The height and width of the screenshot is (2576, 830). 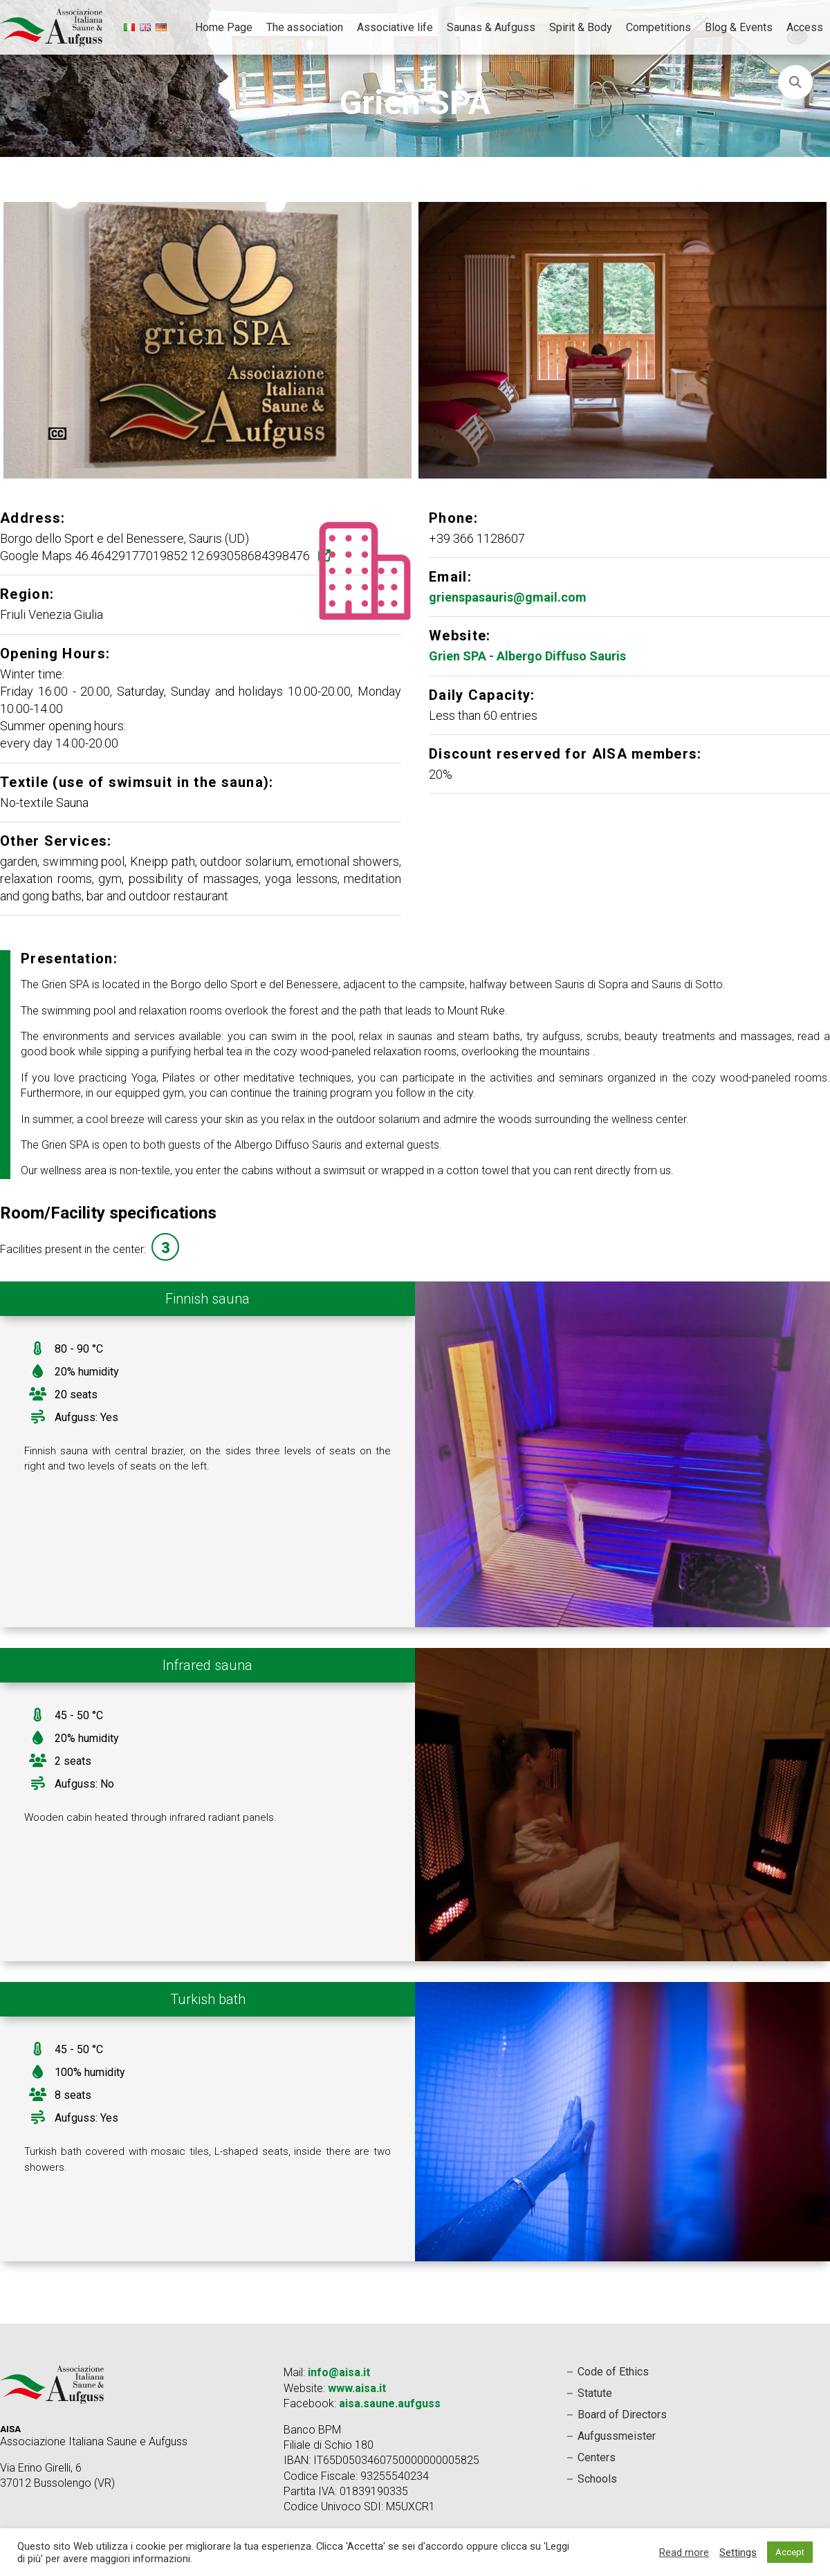 I want to click on view business or company information, so click(x=365, y=571).